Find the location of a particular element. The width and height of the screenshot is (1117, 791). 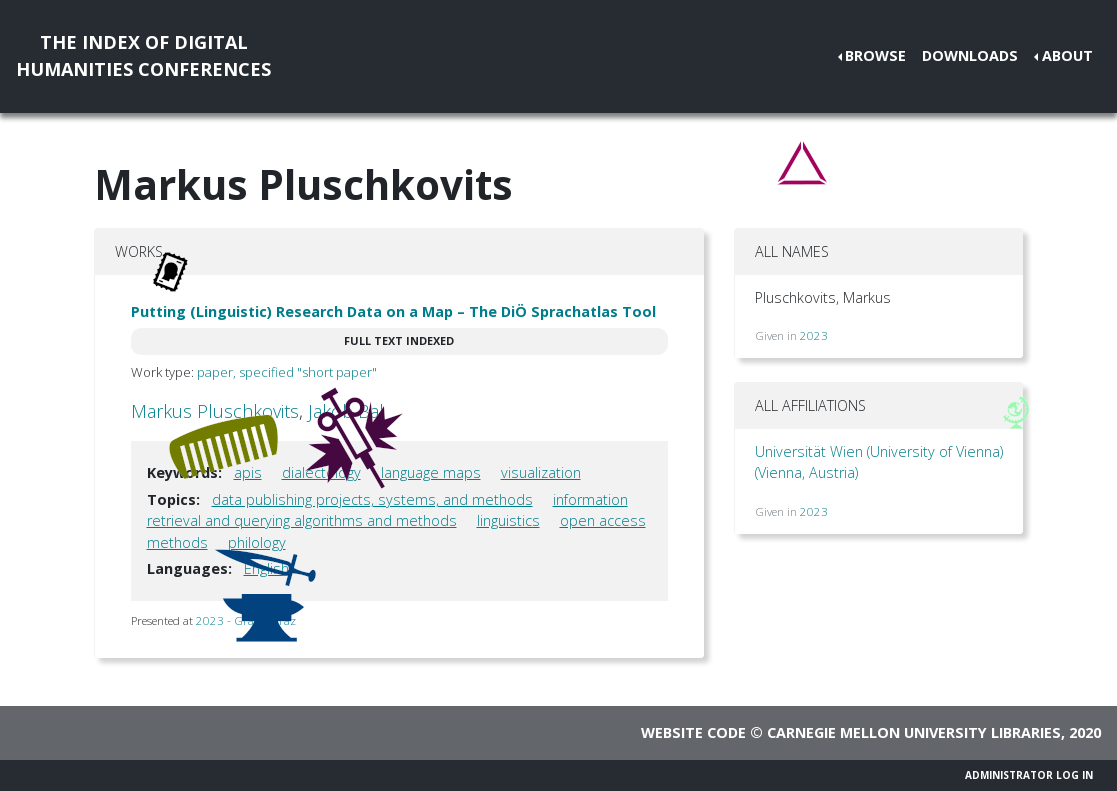

access grooming or personal care settings is located at coordinates (223, 447).